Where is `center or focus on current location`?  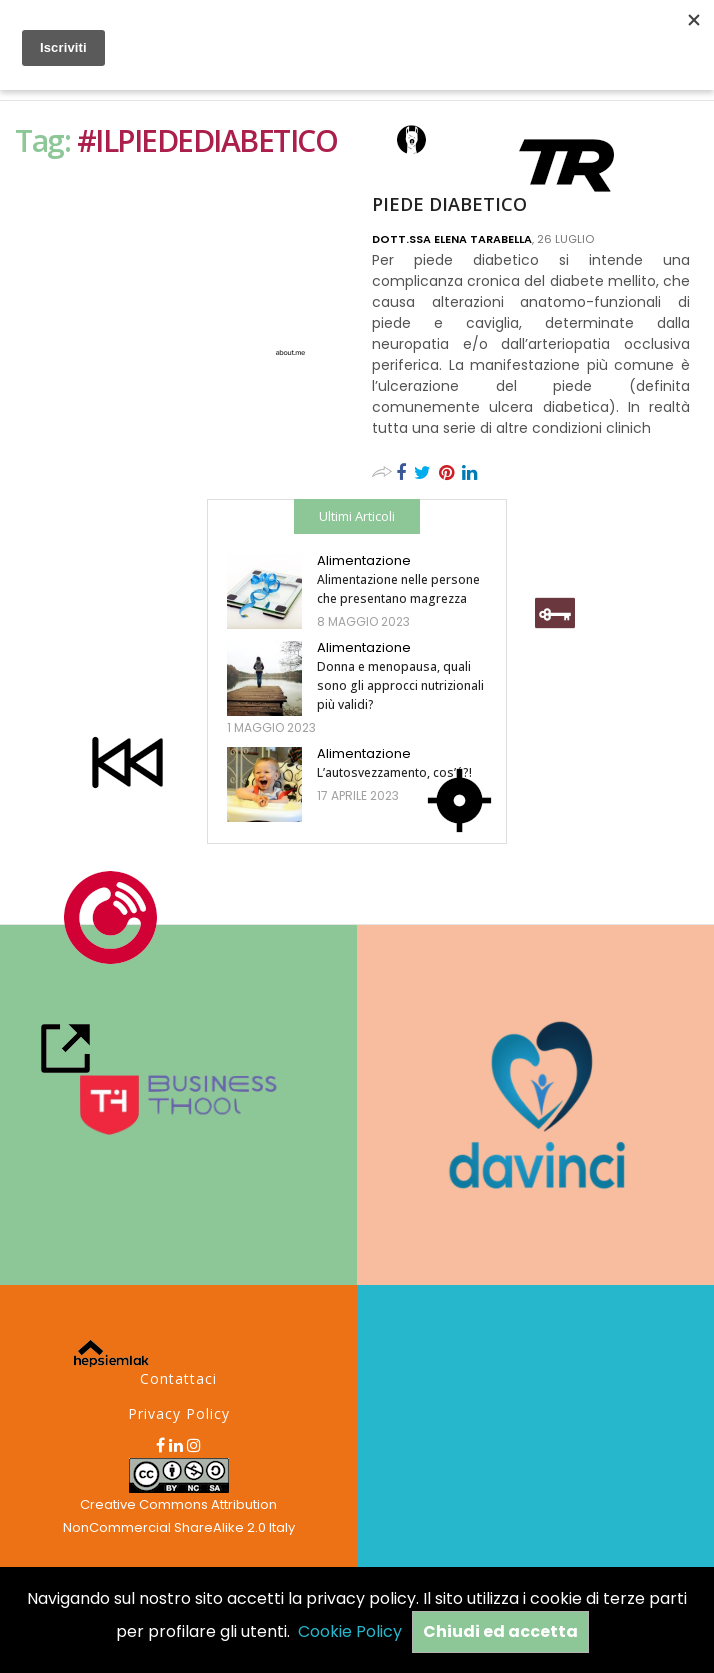
center or focus on current location is located at coordinates (459, 800).